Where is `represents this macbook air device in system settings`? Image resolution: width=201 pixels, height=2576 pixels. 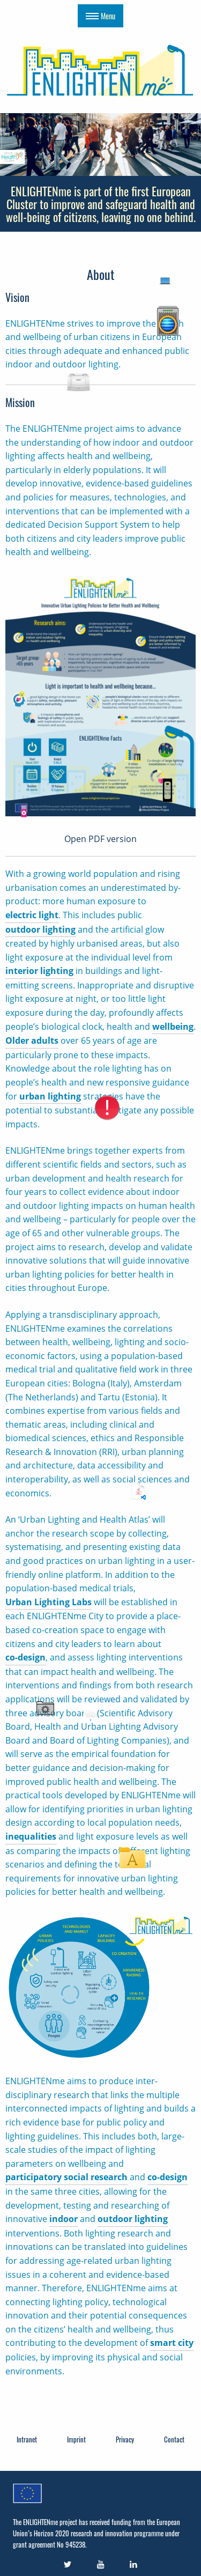 represents this macbook air device in system settings is located at coordinates (165, 280).